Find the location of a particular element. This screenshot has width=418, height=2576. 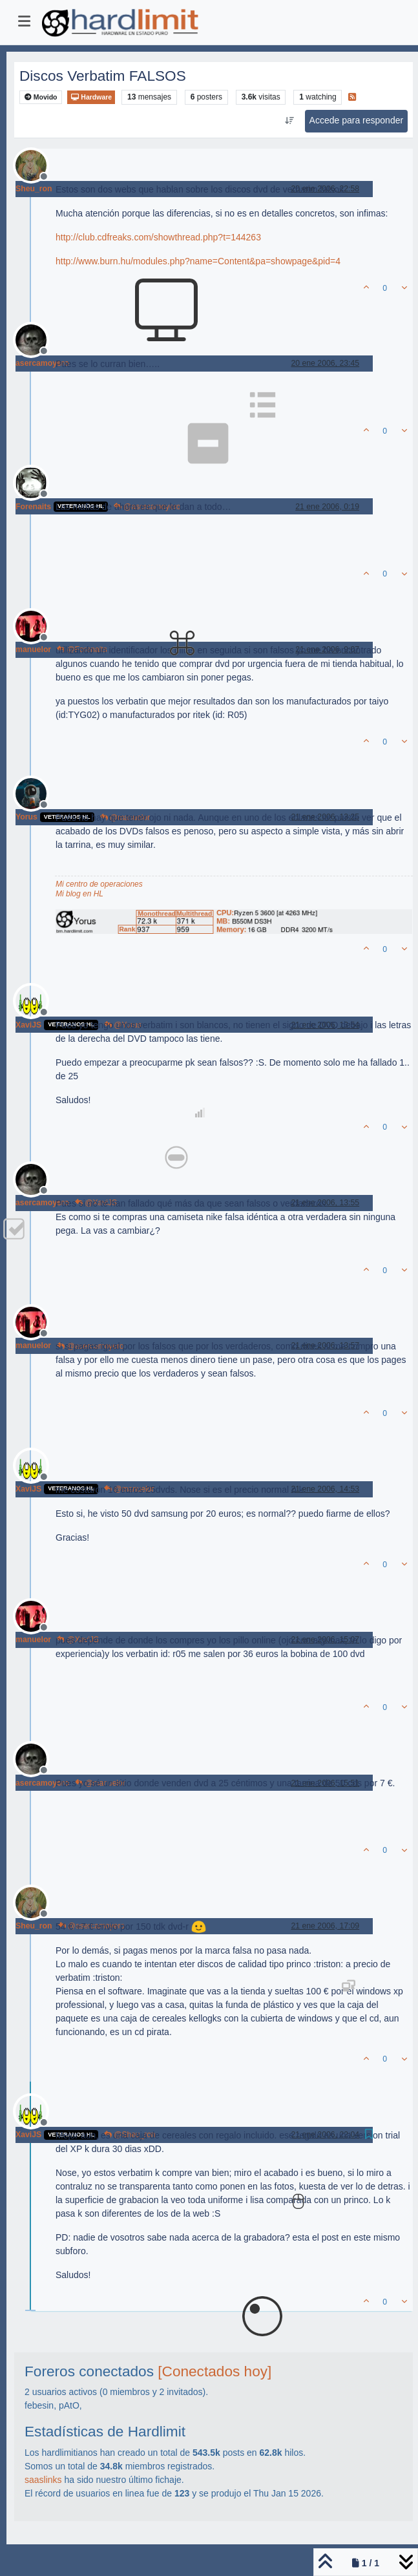

display or monitor settings is located at coordinates (166, 310).